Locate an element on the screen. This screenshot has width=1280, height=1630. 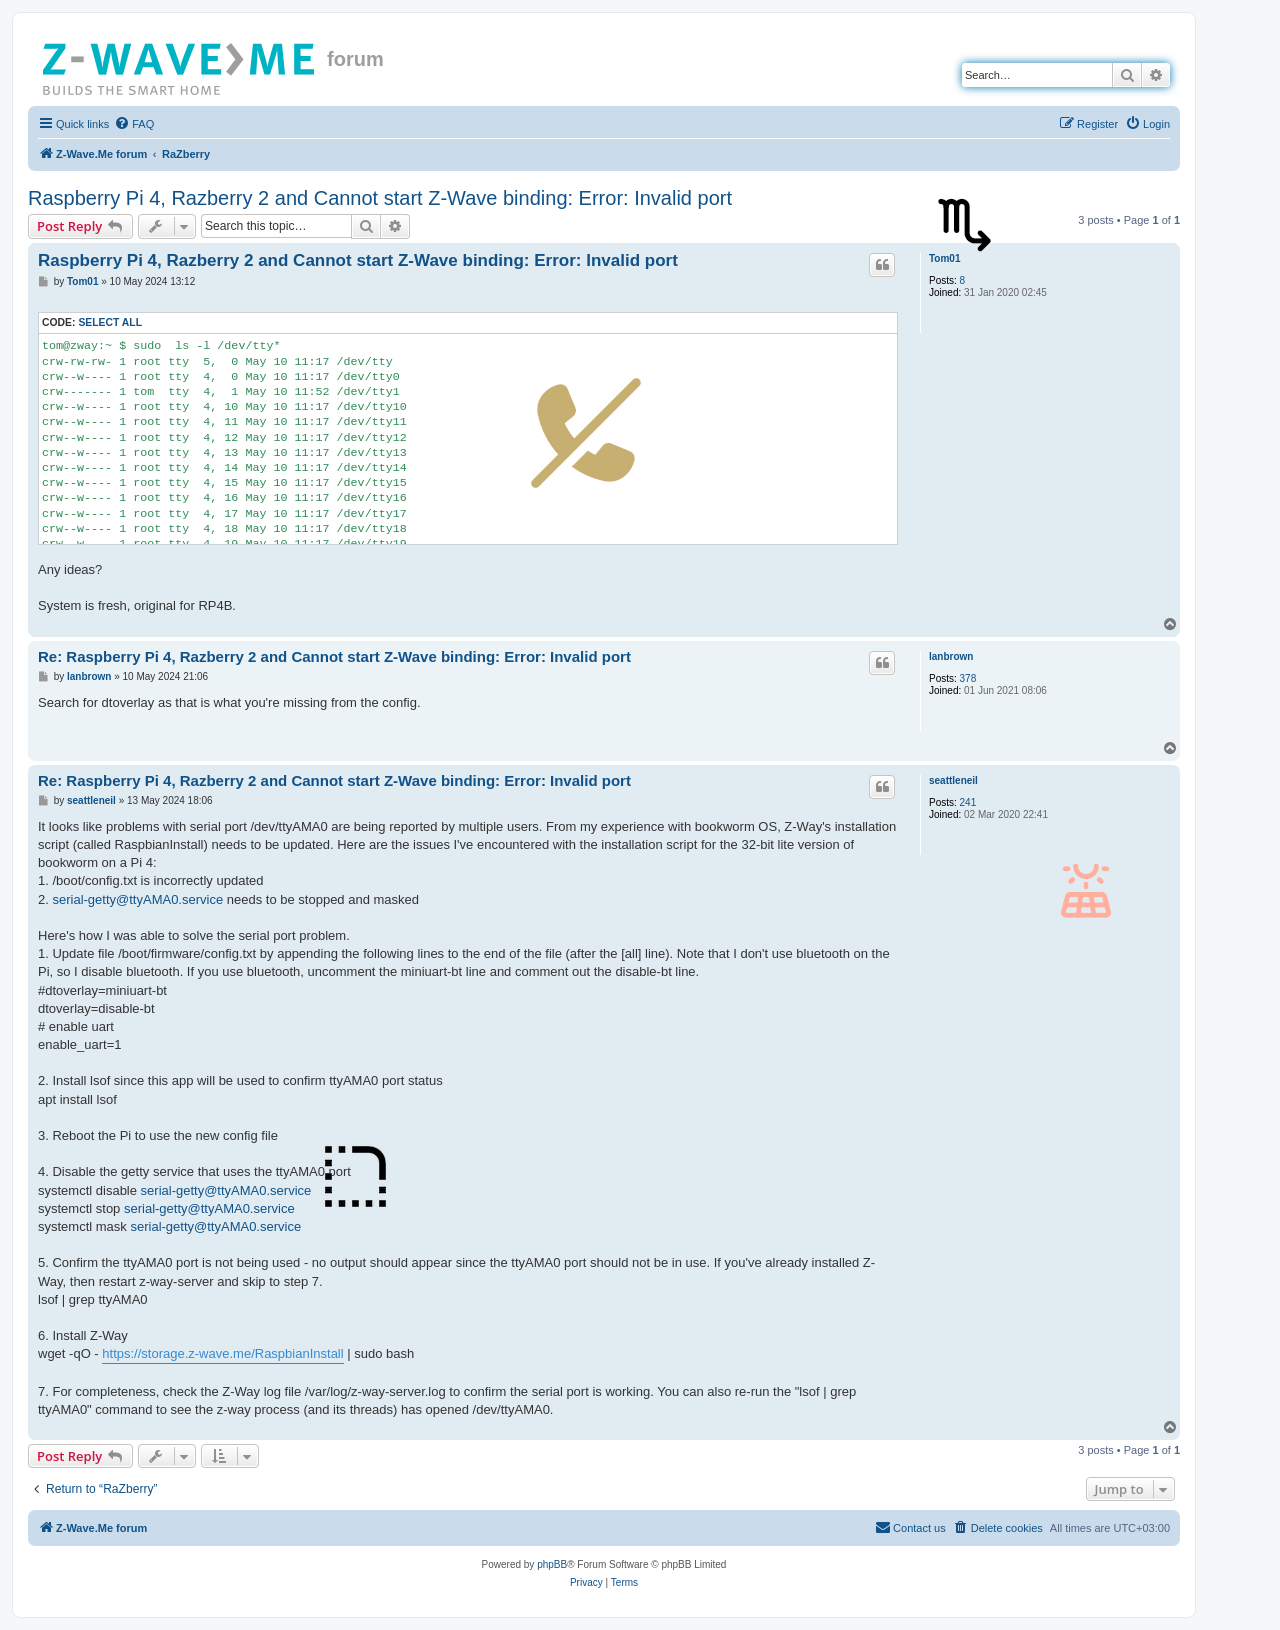
indicates scorpio zodiac sign is located at coordinates (964, 222).